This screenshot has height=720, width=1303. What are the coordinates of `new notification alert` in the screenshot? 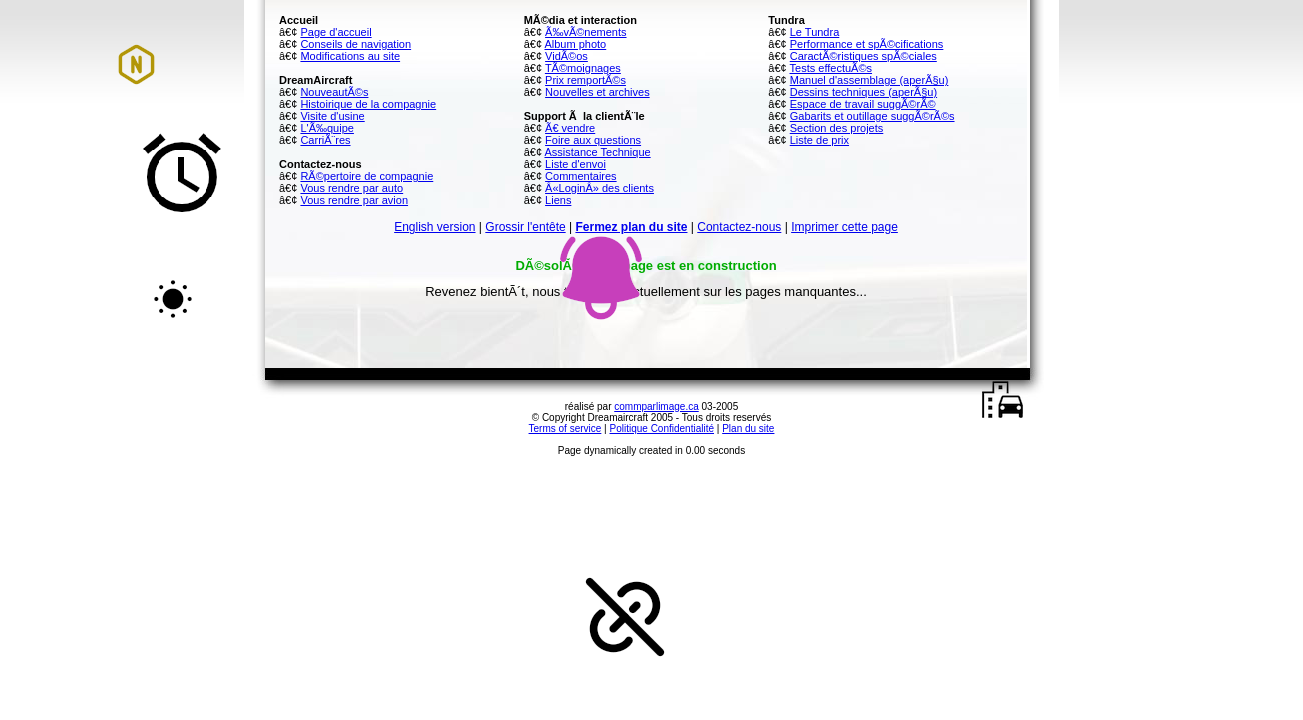 It's located at (601, 278).